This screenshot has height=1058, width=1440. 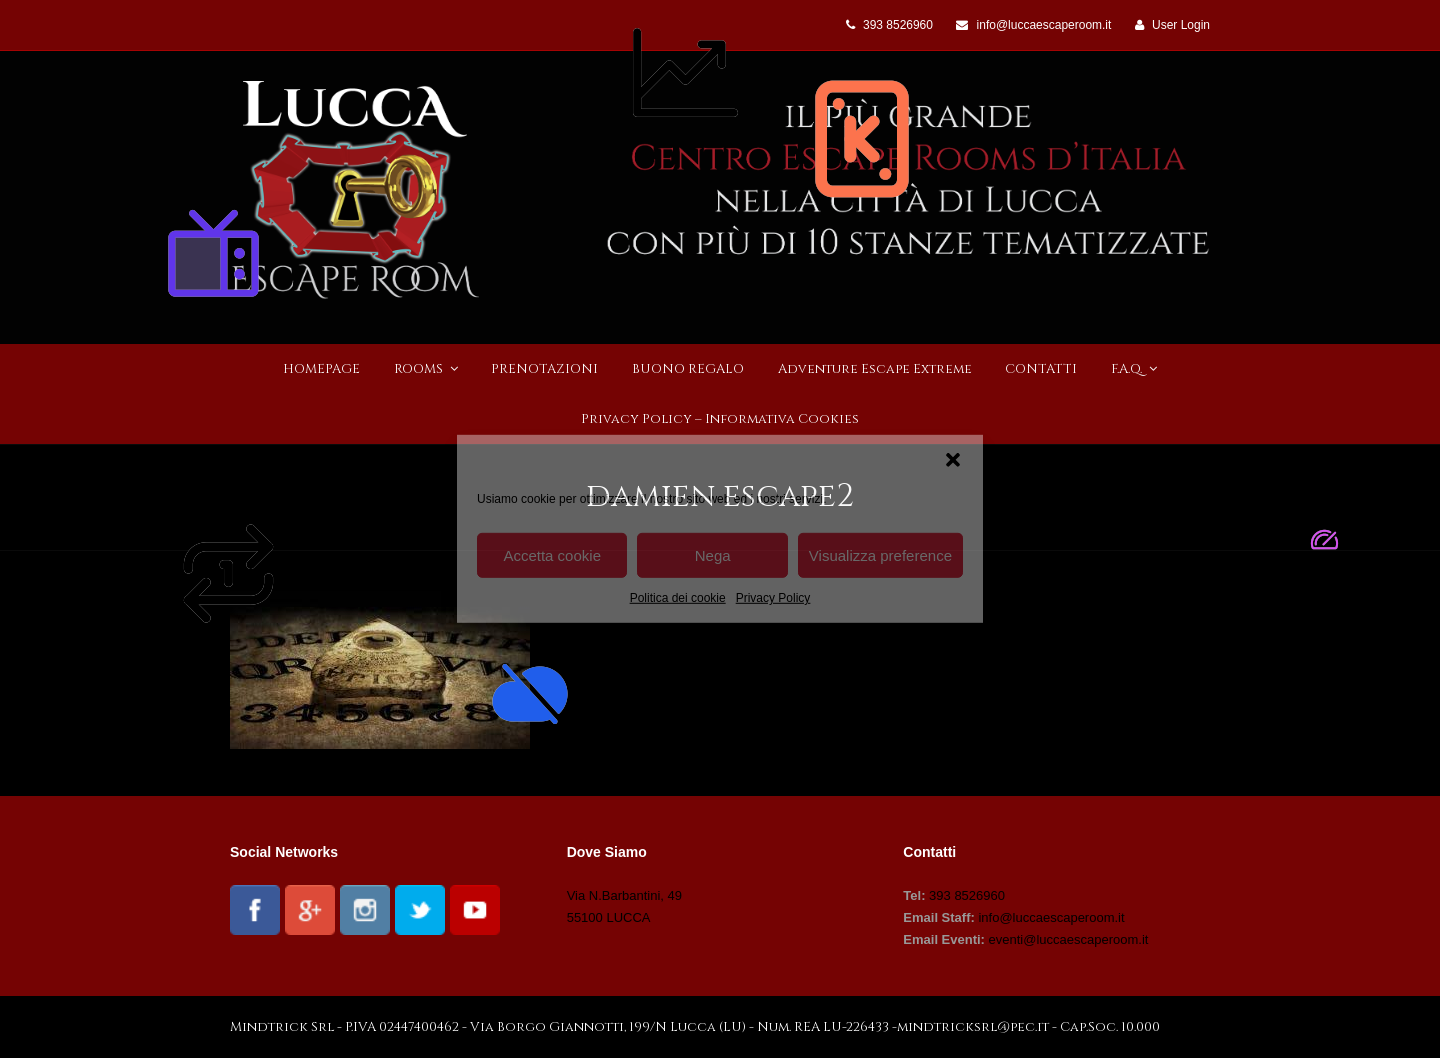 What do you see at coordinates (1324, 540) in the screenshot?
I see `view current speed or performance metrics` at bounding box center [1324, 540].